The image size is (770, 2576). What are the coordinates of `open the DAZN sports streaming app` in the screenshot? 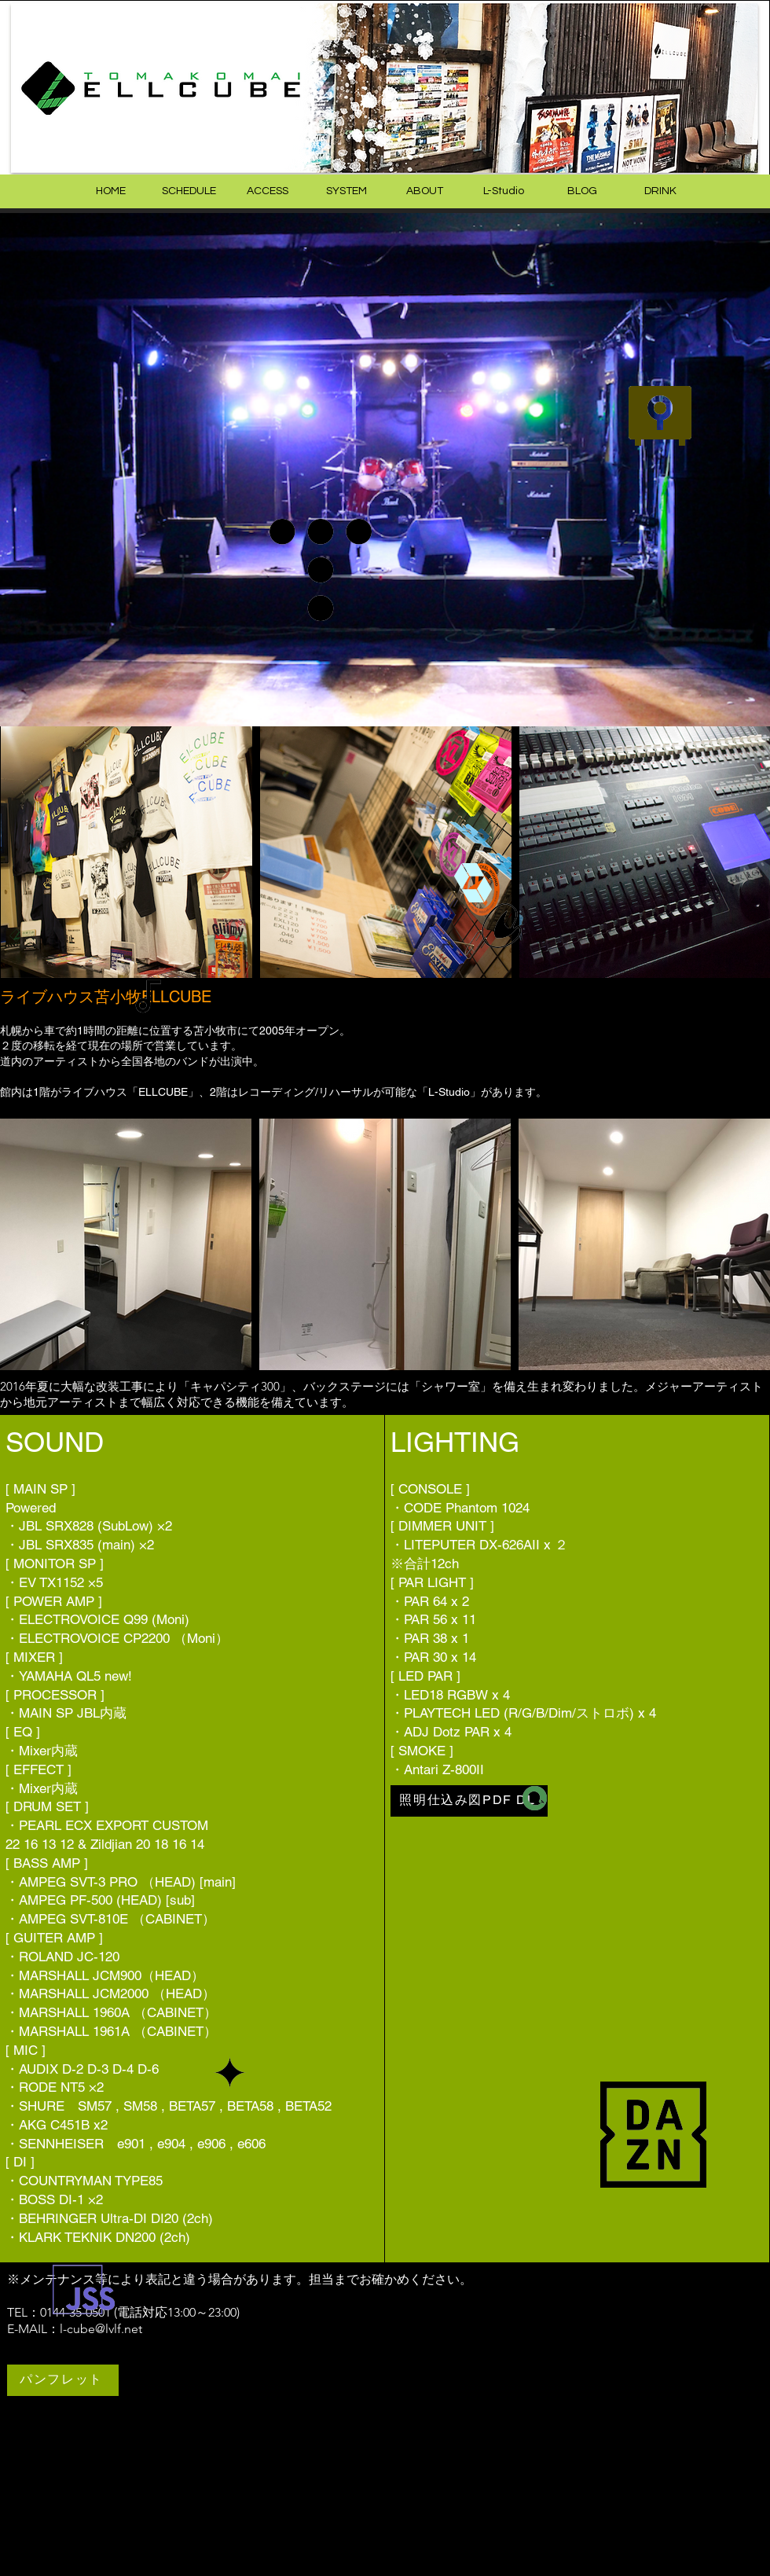 It's located at (653, 2134).